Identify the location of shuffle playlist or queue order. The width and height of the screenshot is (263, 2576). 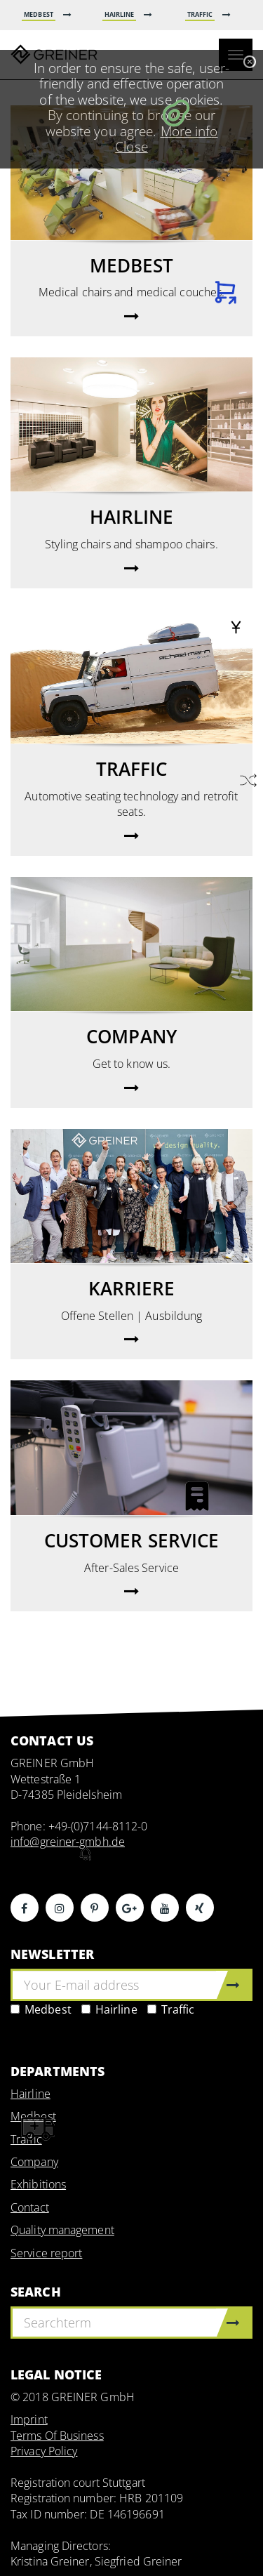
(248, 780).